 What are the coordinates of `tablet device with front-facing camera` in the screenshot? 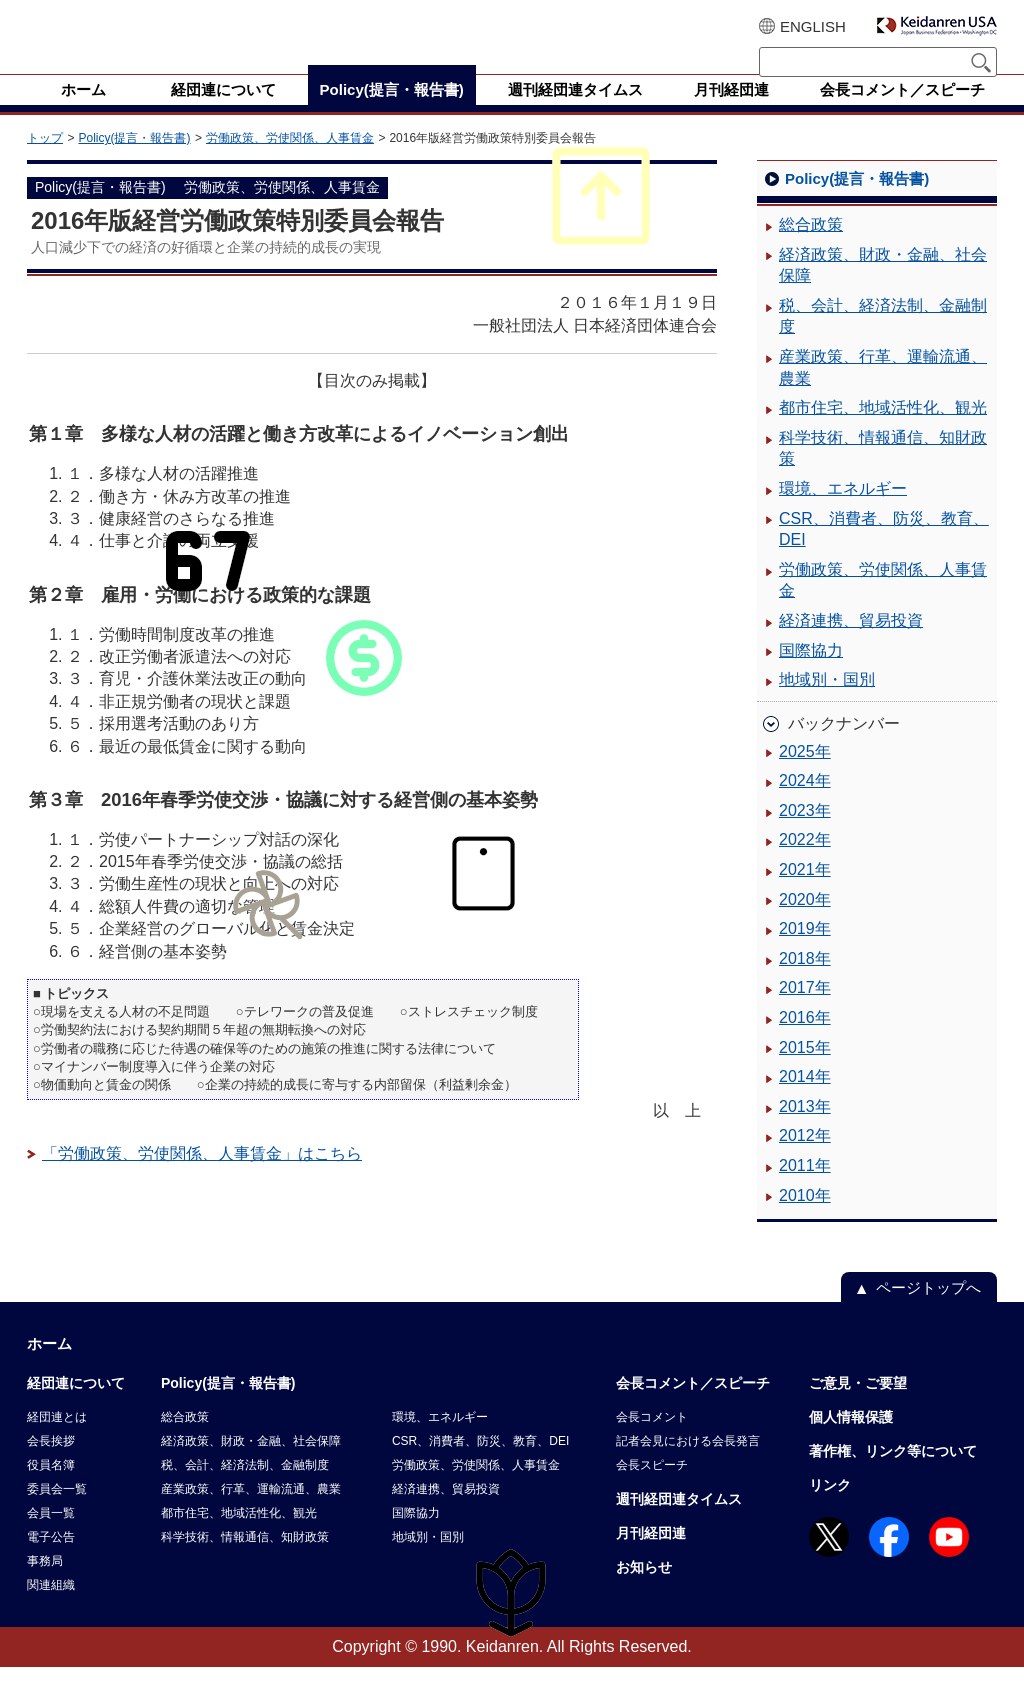 It's located at (483, 873).